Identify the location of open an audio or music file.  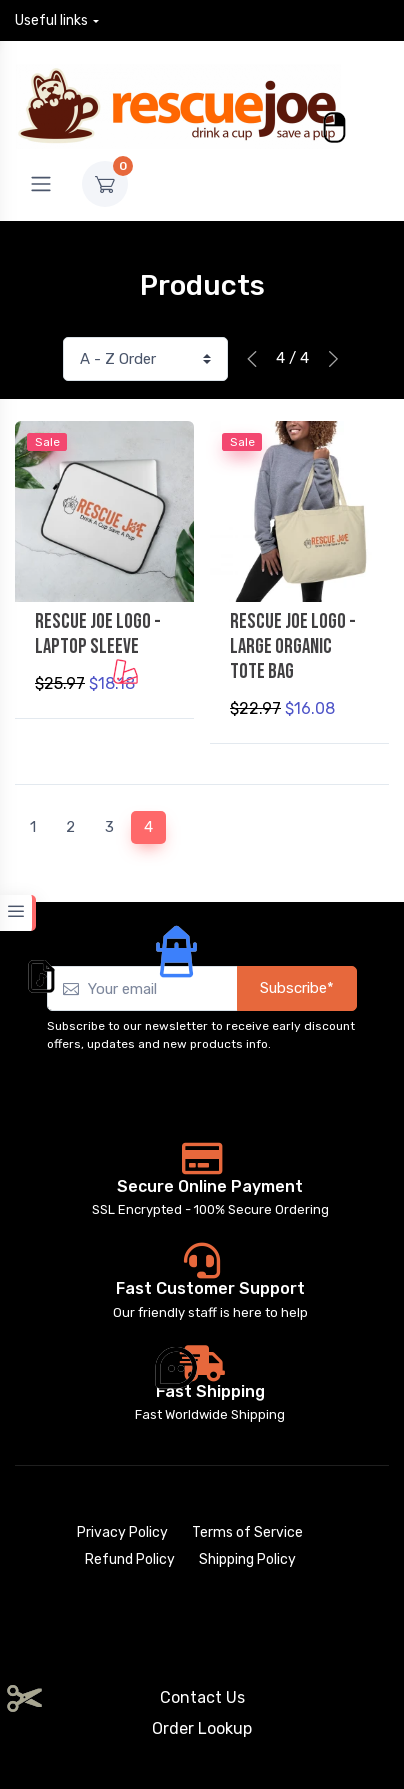
(41, 976).